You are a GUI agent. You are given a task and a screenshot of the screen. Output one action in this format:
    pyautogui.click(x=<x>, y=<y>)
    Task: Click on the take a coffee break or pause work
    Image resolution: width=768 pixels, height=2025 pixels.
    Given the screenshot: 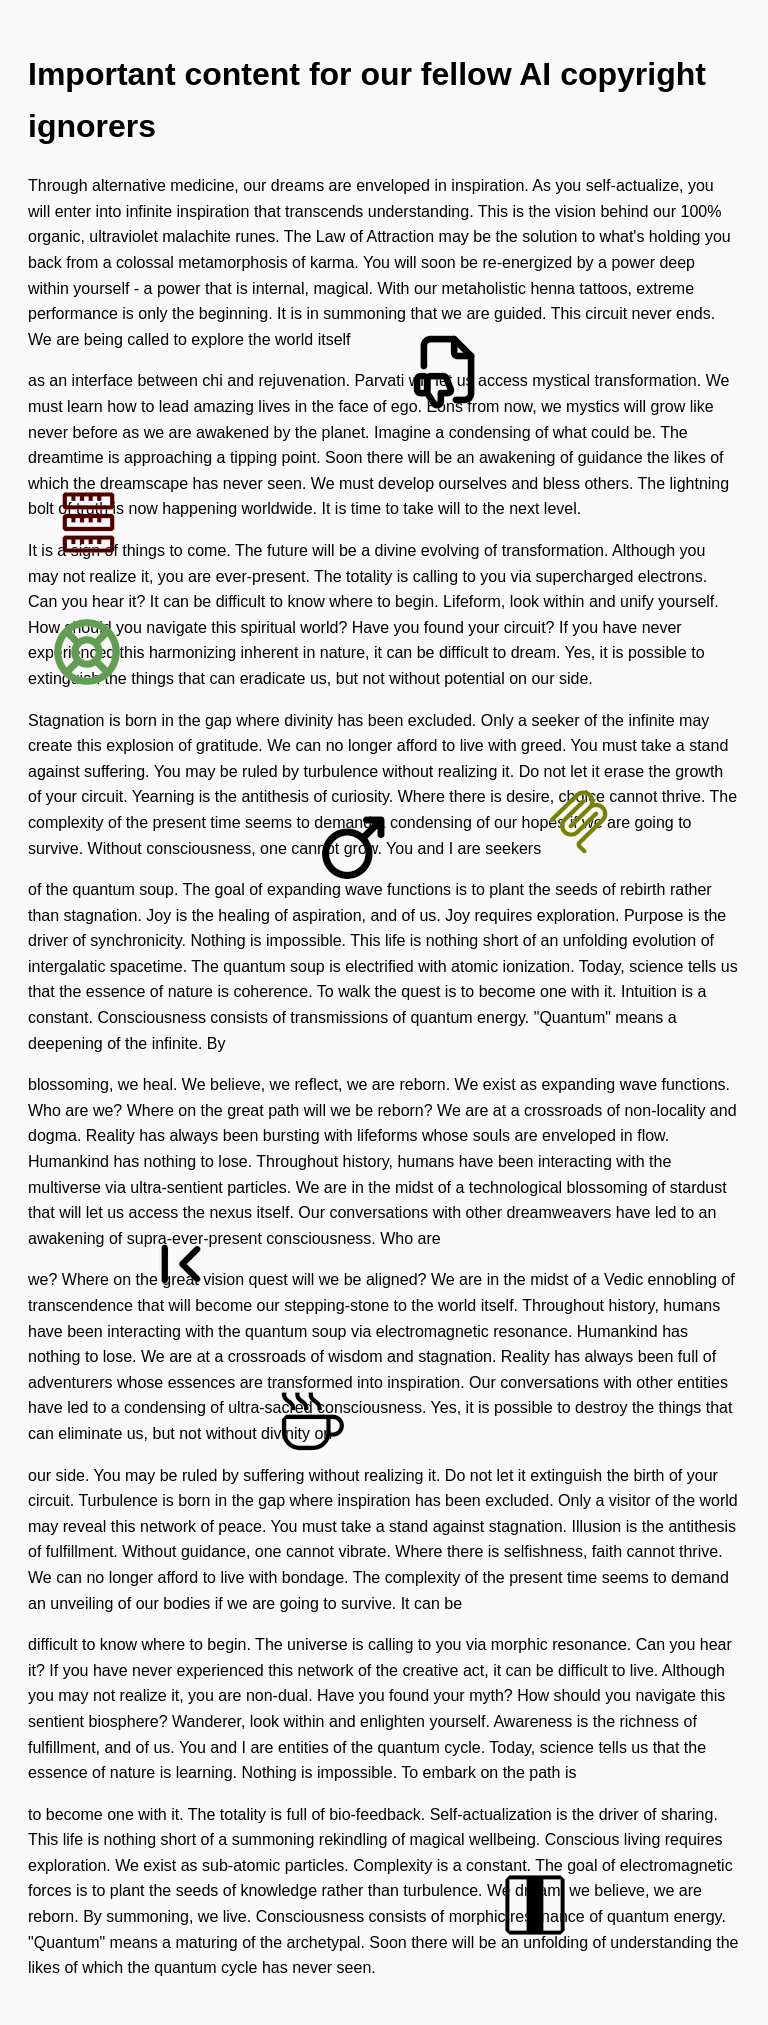 What is the action you would take?
    pyautogui.click(x=308, y=1423)
    